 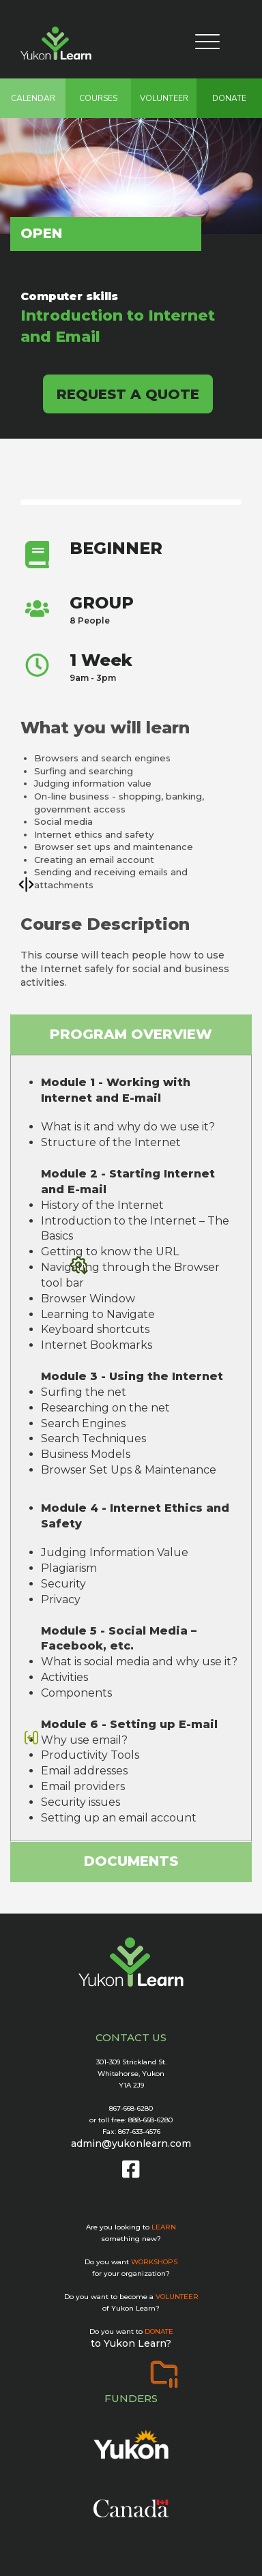 What do you see at coordinates (26, 884) in the screenshot?
I see `insert a vertical divider between elements` at bounding box center [26, 884].